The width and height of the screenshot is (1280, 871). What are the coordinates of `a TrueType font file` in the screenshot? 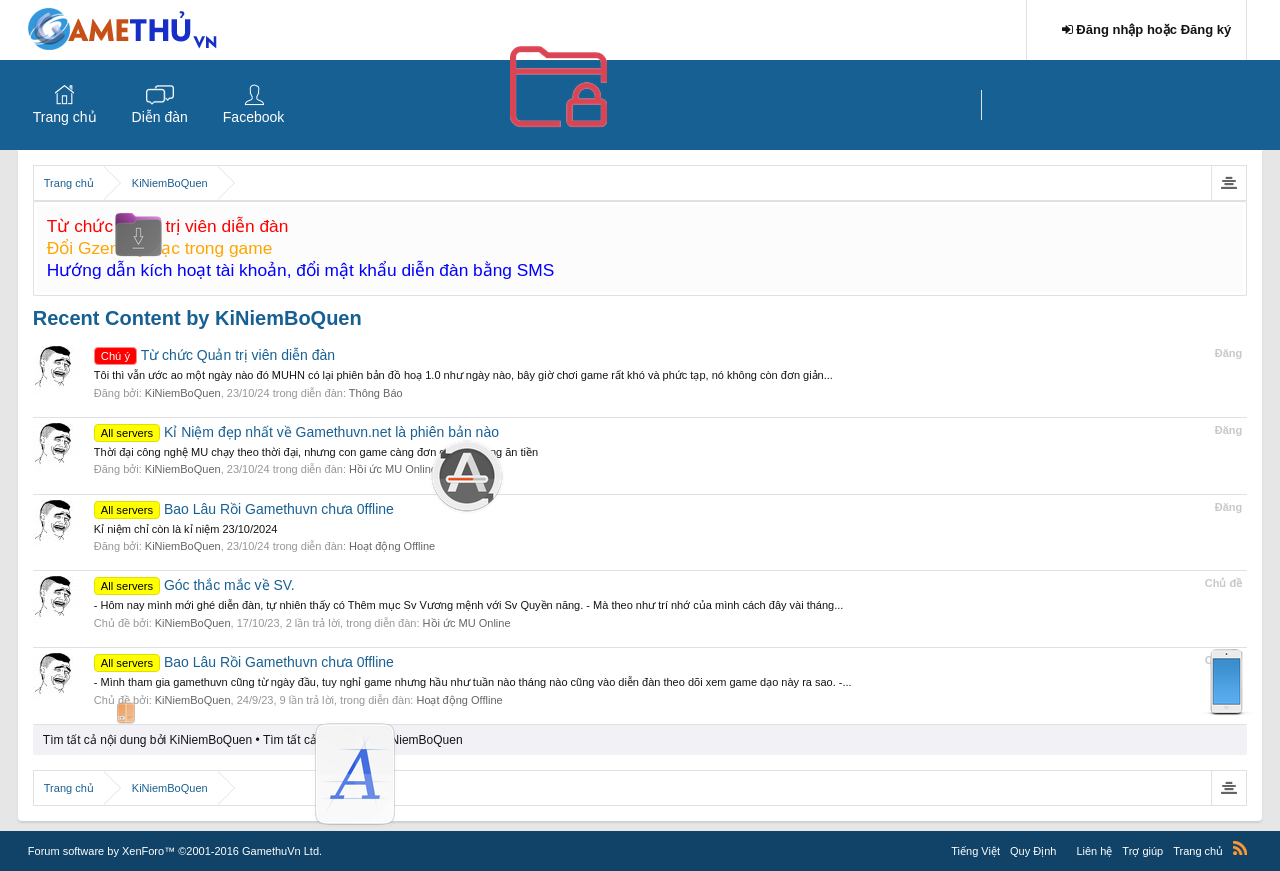 It's located at (355, 774).